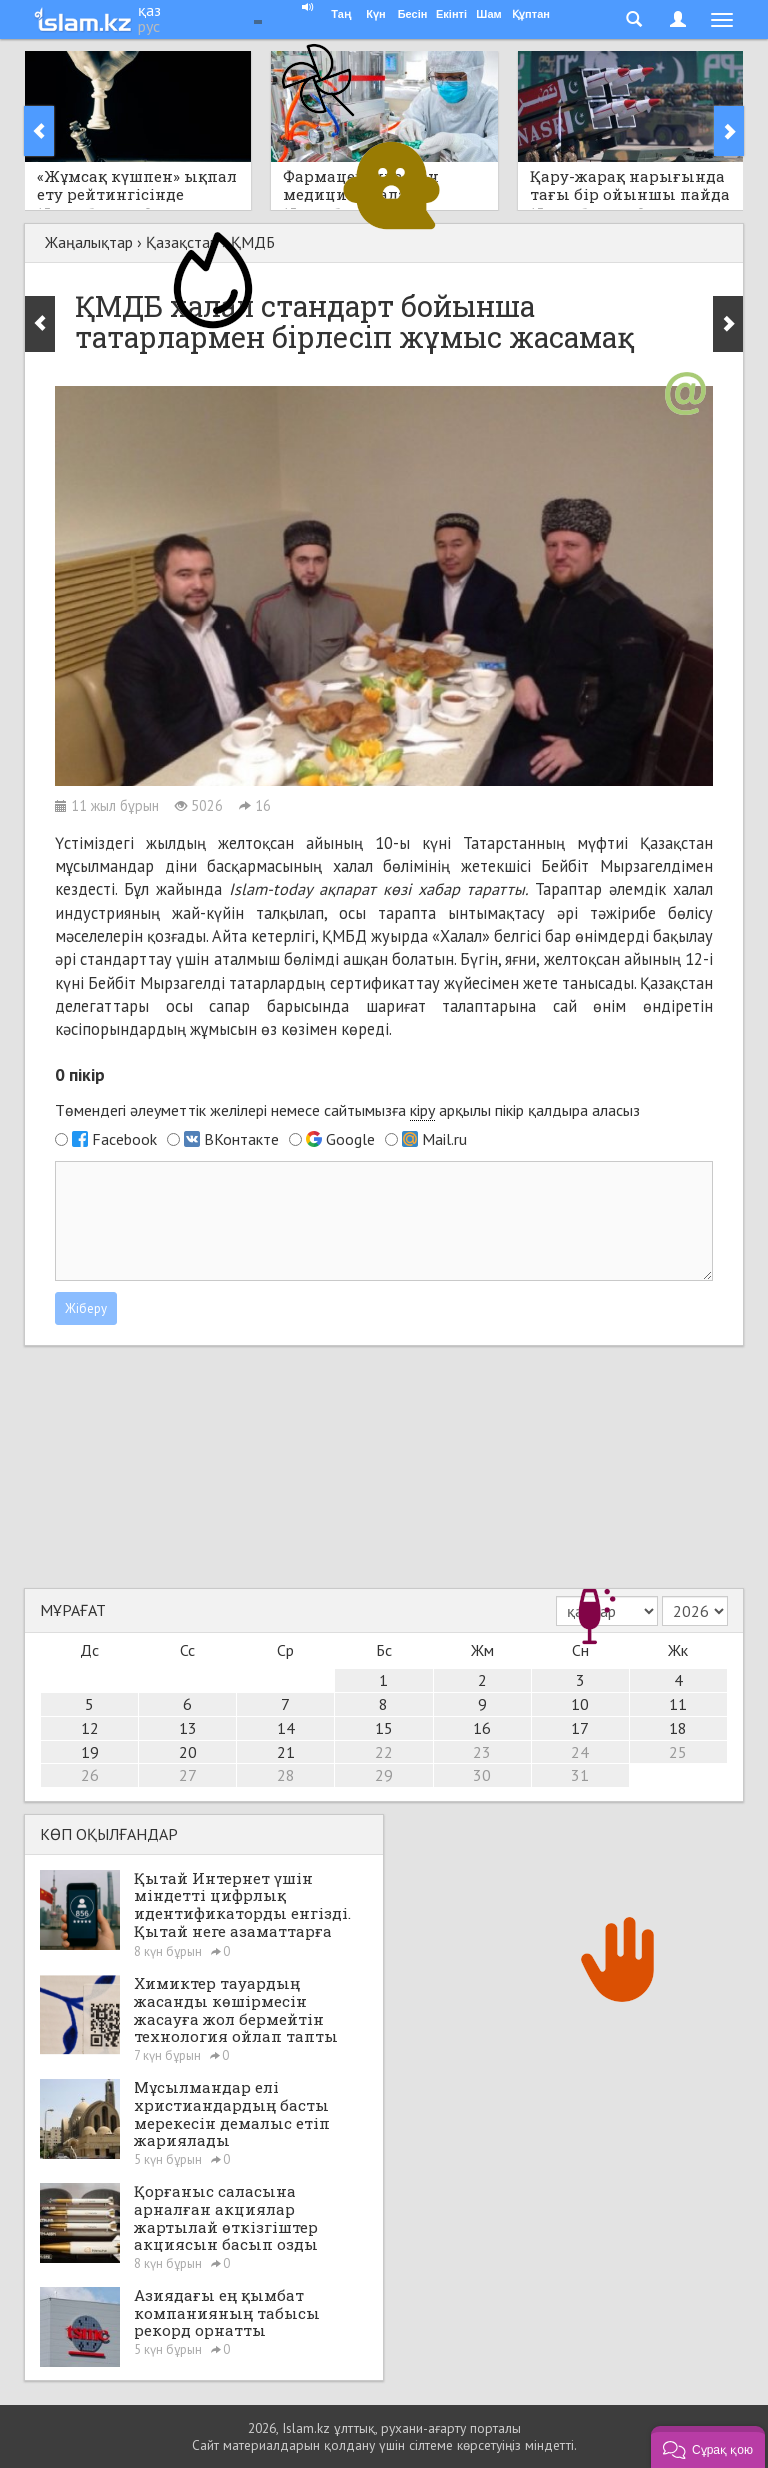 This screenshot has height=2468, width=768. Describe the element at coordinates (213, 282) in the screenshot. I see `indicates trending or popular content` at that location.